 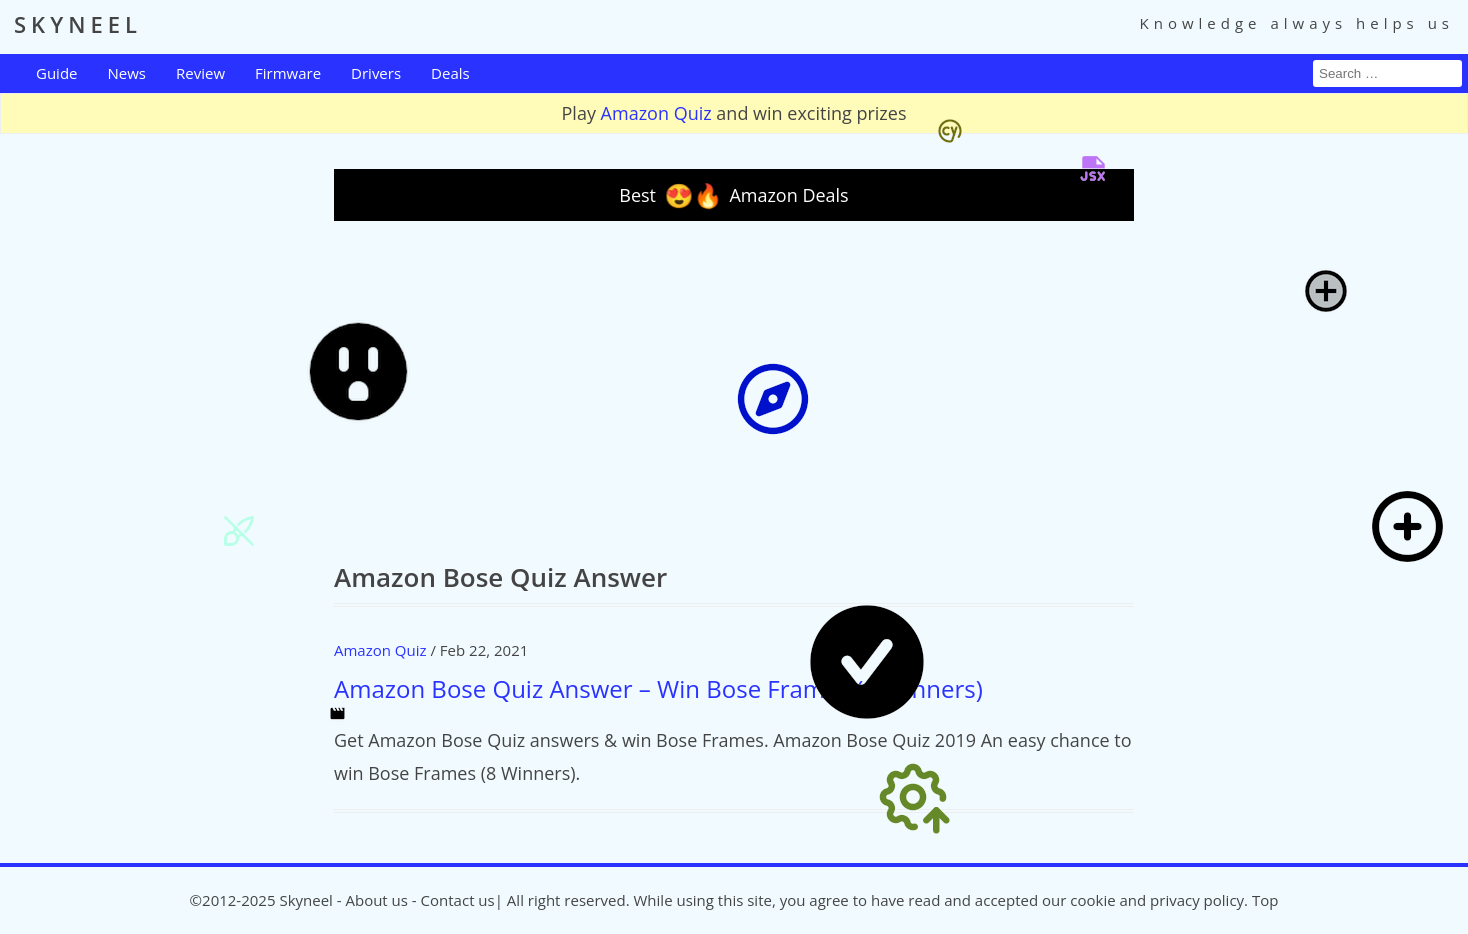 What do you see at coordinates (867, 662) in the screenshot?
I see `indicates a completed or successful action` at bounding box center [867, 662].